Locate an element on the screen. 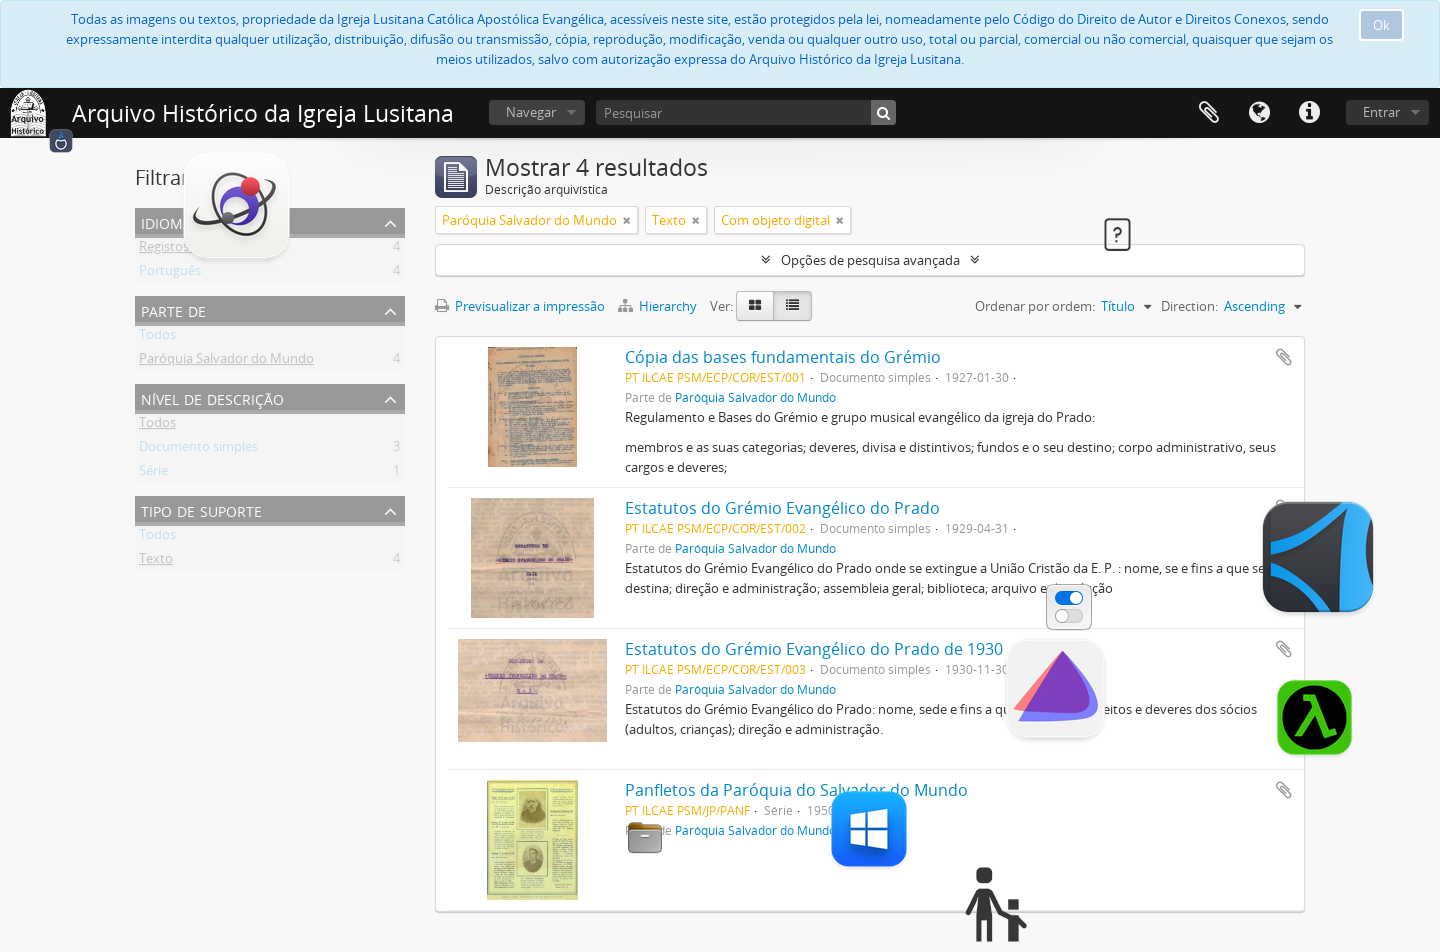  open Adobe Acrobat Reader is located at coordinates (1318, 557).